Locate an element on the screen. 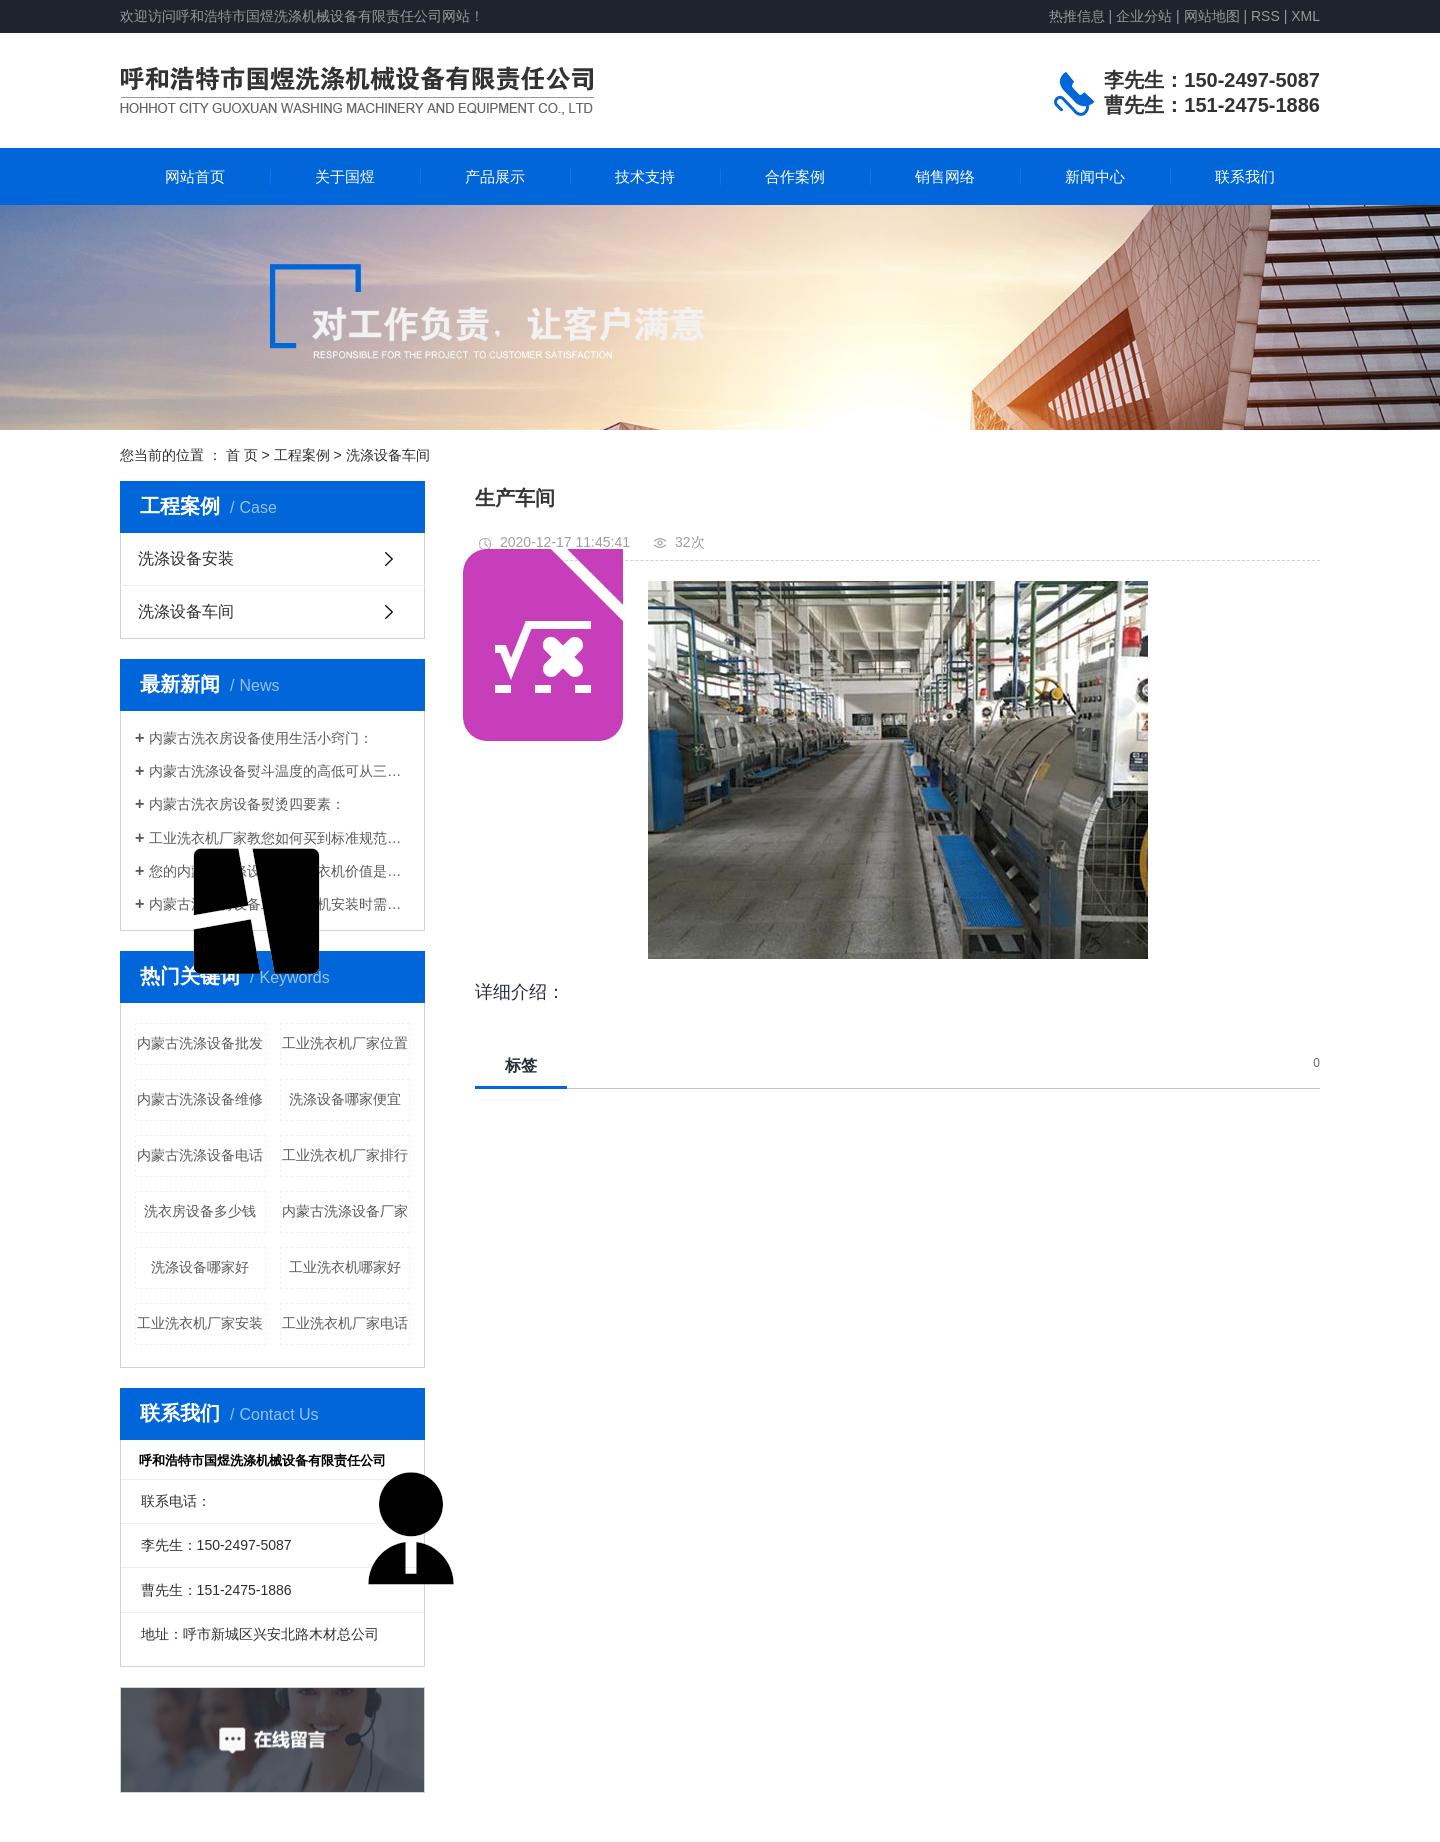 The width and height of the screenshot is (1440, 1842). create a photo collage is located at coordinates (256, 910).